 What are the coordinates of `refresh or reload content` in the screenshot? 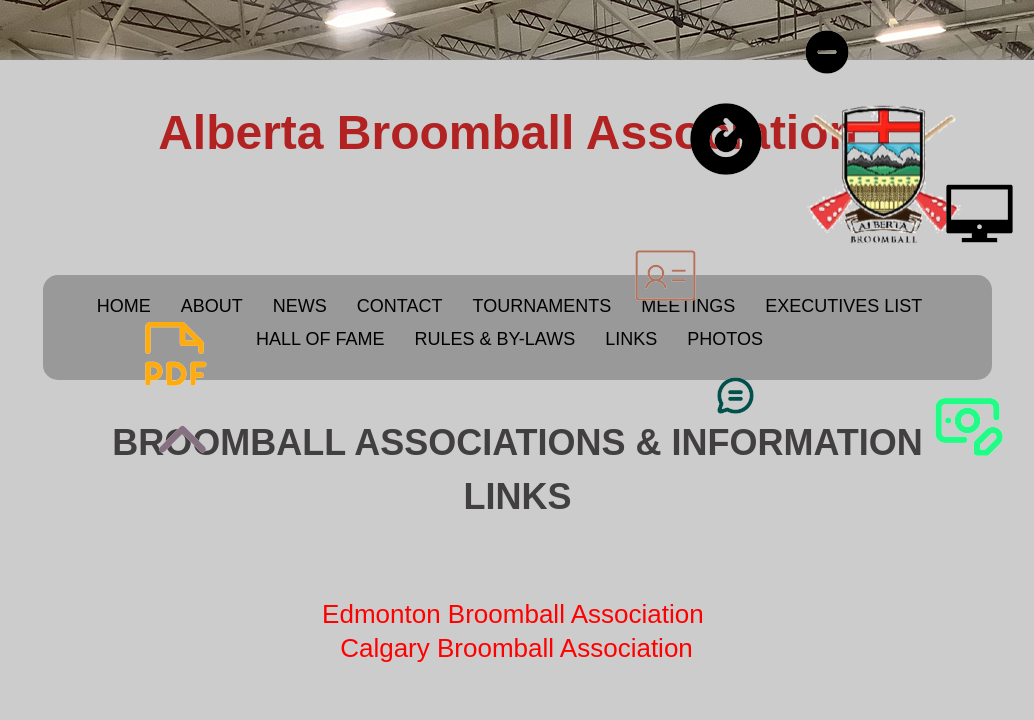 It's located at (726, 139).